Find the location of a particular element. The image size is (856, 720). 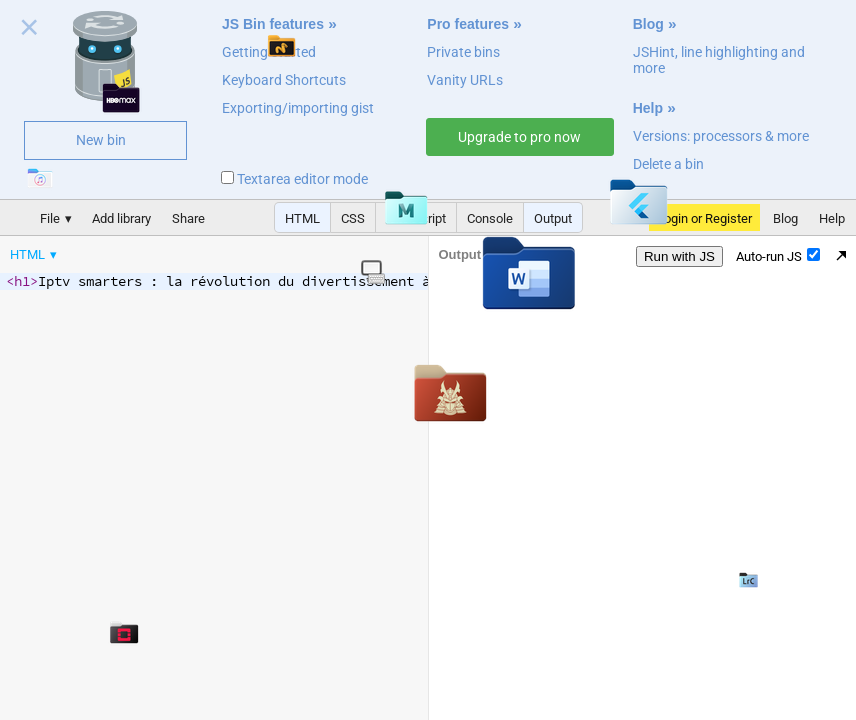

open the Modo 3D modeling application folder is located at coordinates (281, 46).